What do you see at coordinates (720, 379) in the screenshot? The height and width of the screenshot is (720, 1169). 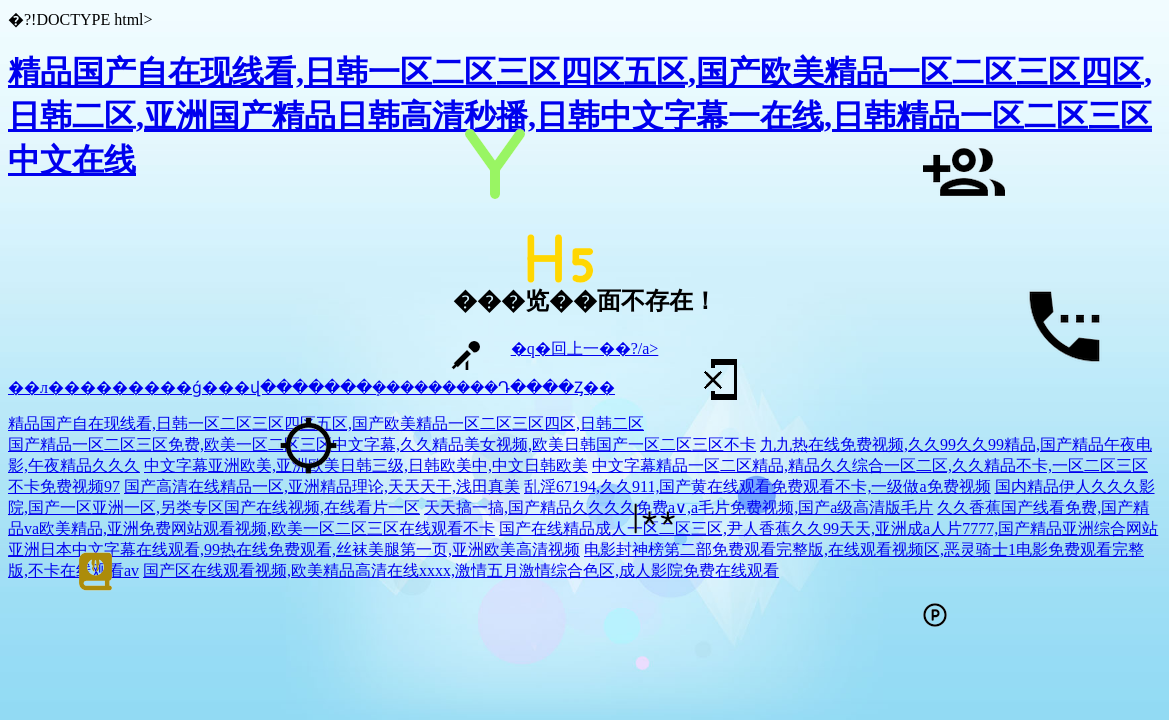 I see `disconnect or unlink a mobile device` at bounding box center [720, 379].